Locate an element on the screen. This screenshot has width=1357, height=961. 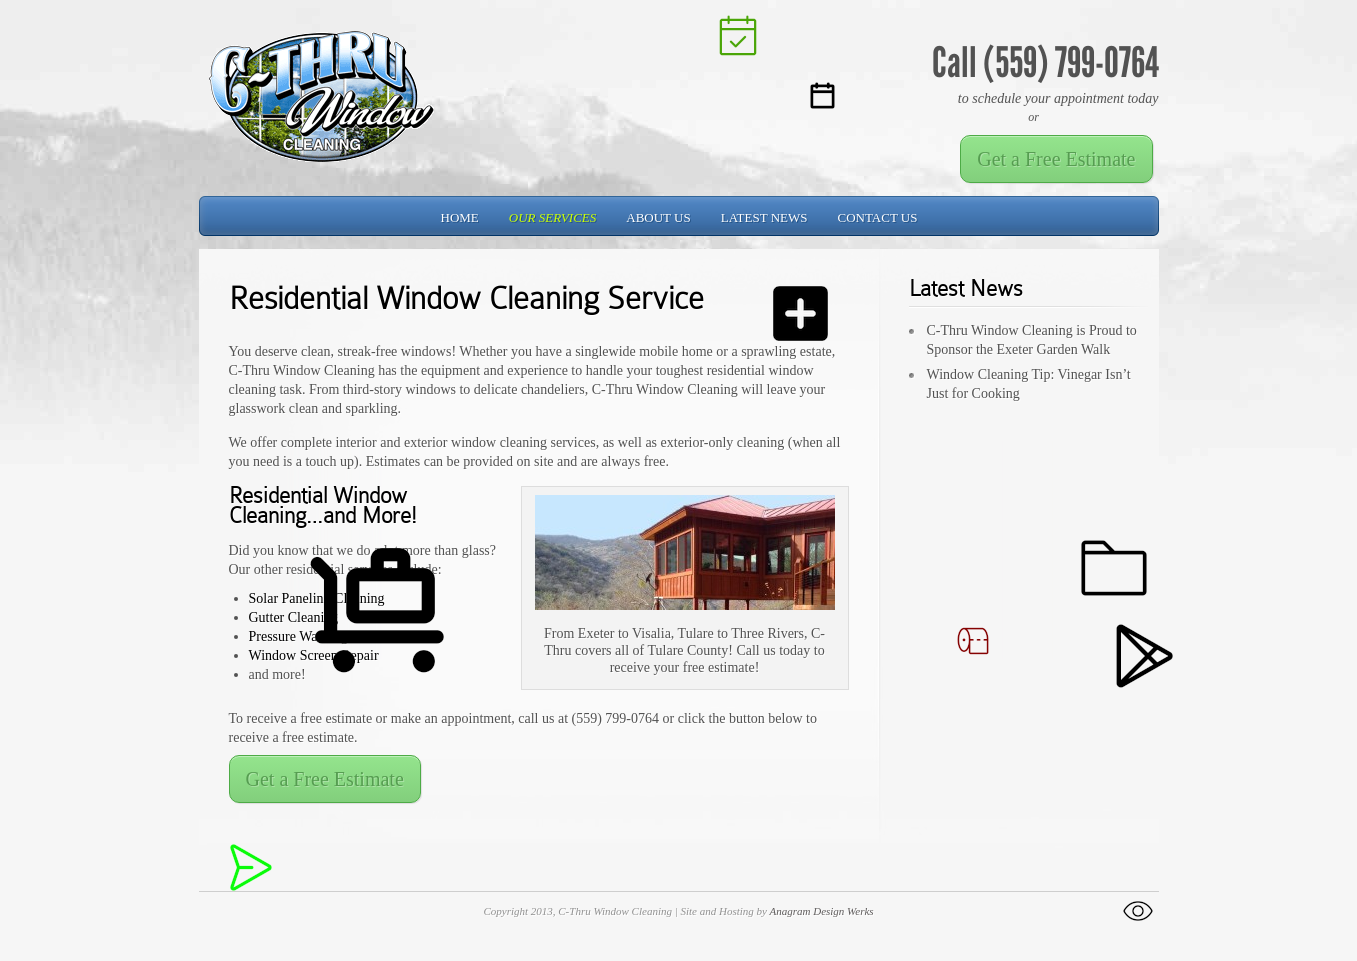
bathroom or restroom location indicator is located at coordinates (973, 641).